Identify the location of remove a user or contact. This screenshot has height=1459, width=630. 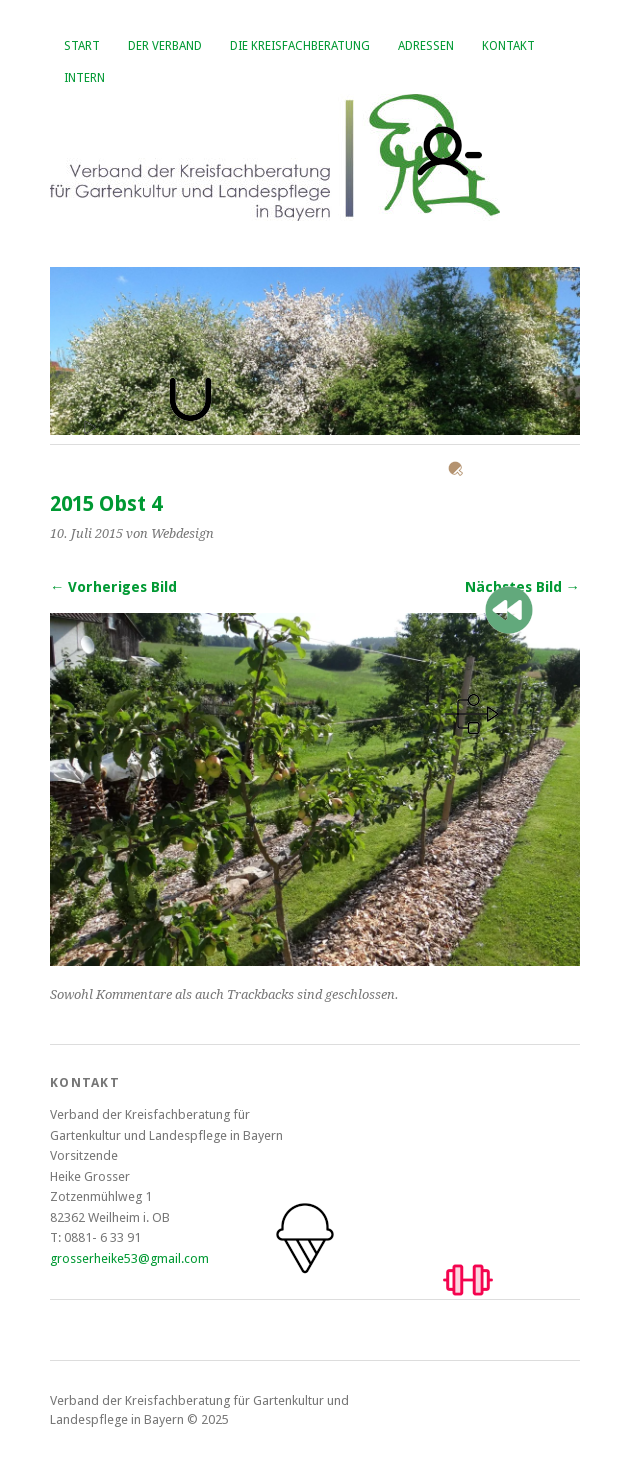
(448, 153).